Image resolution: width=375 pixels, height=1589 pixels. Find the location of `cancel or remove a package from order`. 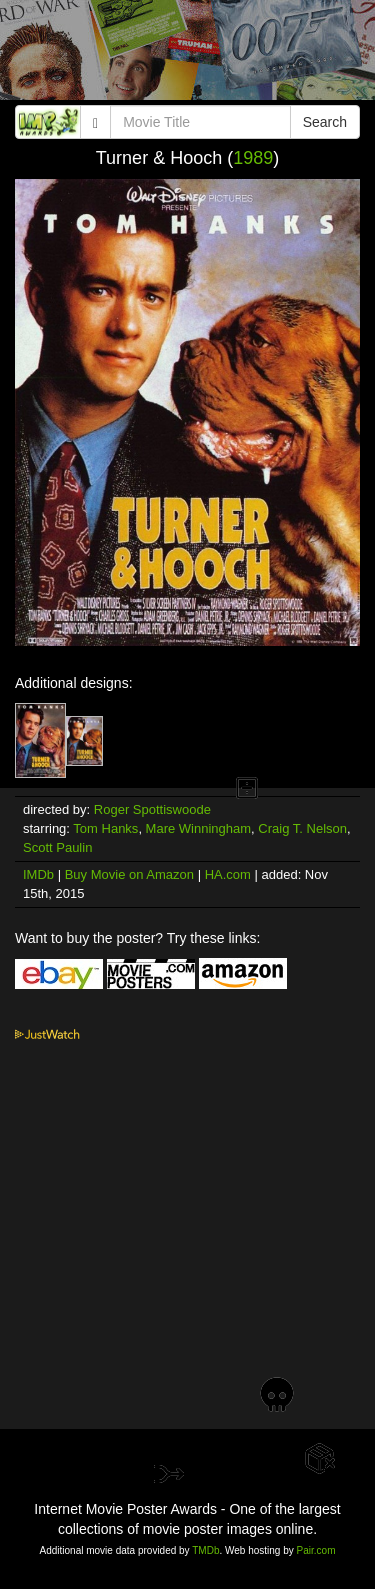

cancel or remove a package from order is located at coordinates (319, 1458).